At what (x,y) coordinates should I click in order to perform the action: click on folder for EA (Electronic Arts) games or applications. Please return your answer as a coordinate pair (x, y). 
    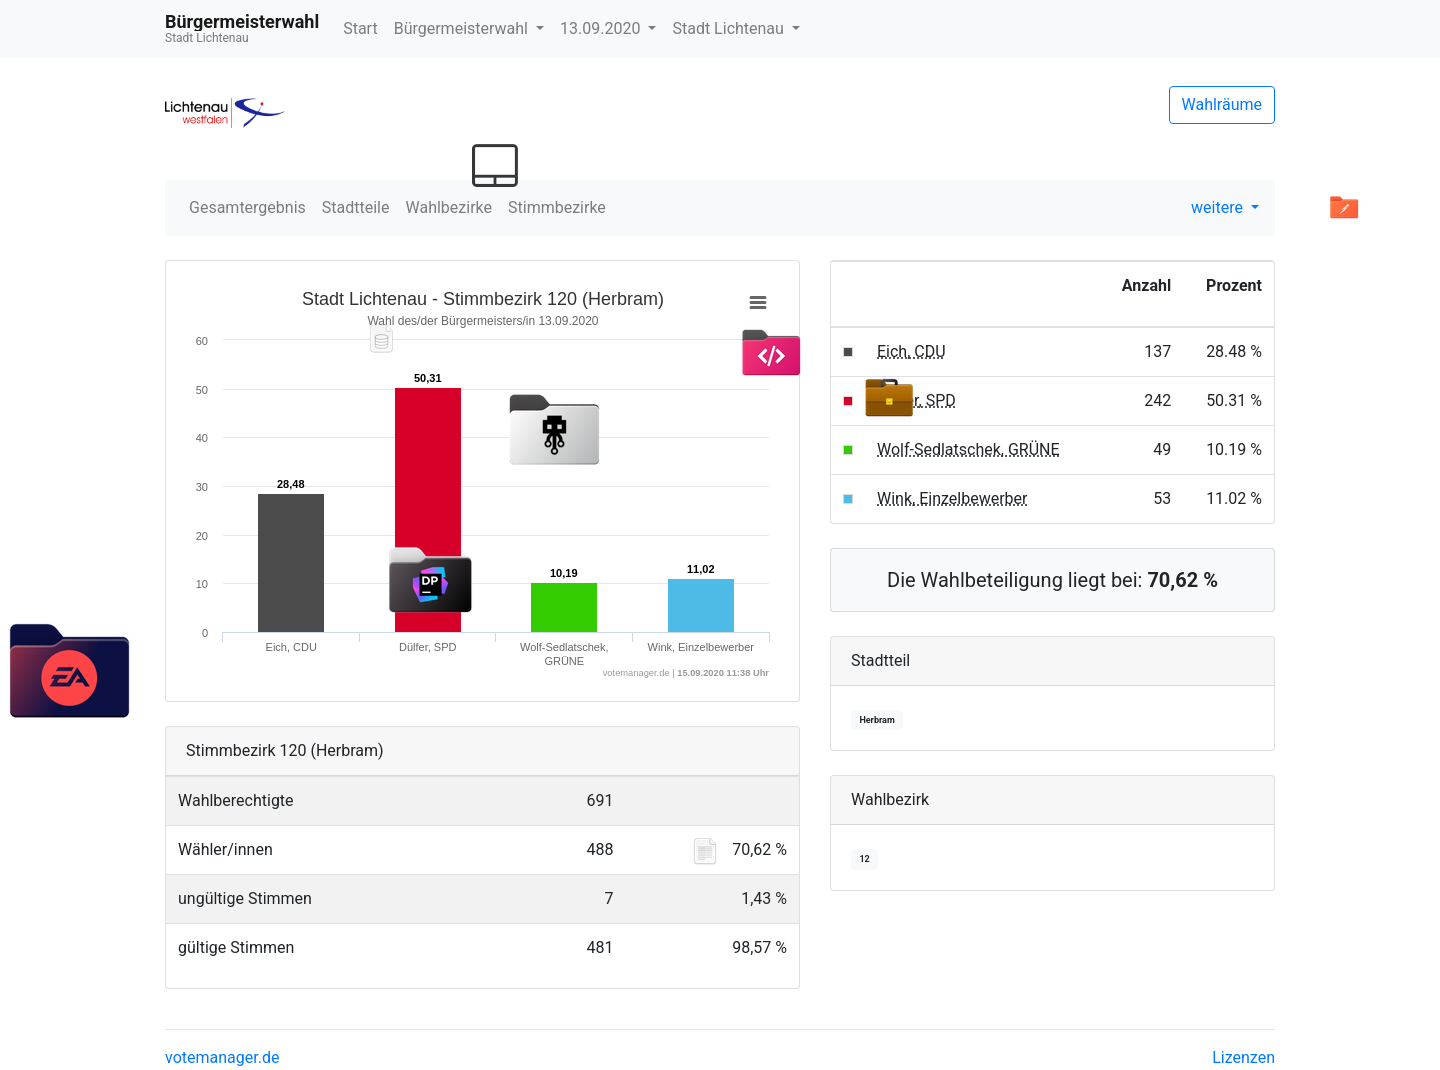
    Looking at the image, I should click on (69, 674).